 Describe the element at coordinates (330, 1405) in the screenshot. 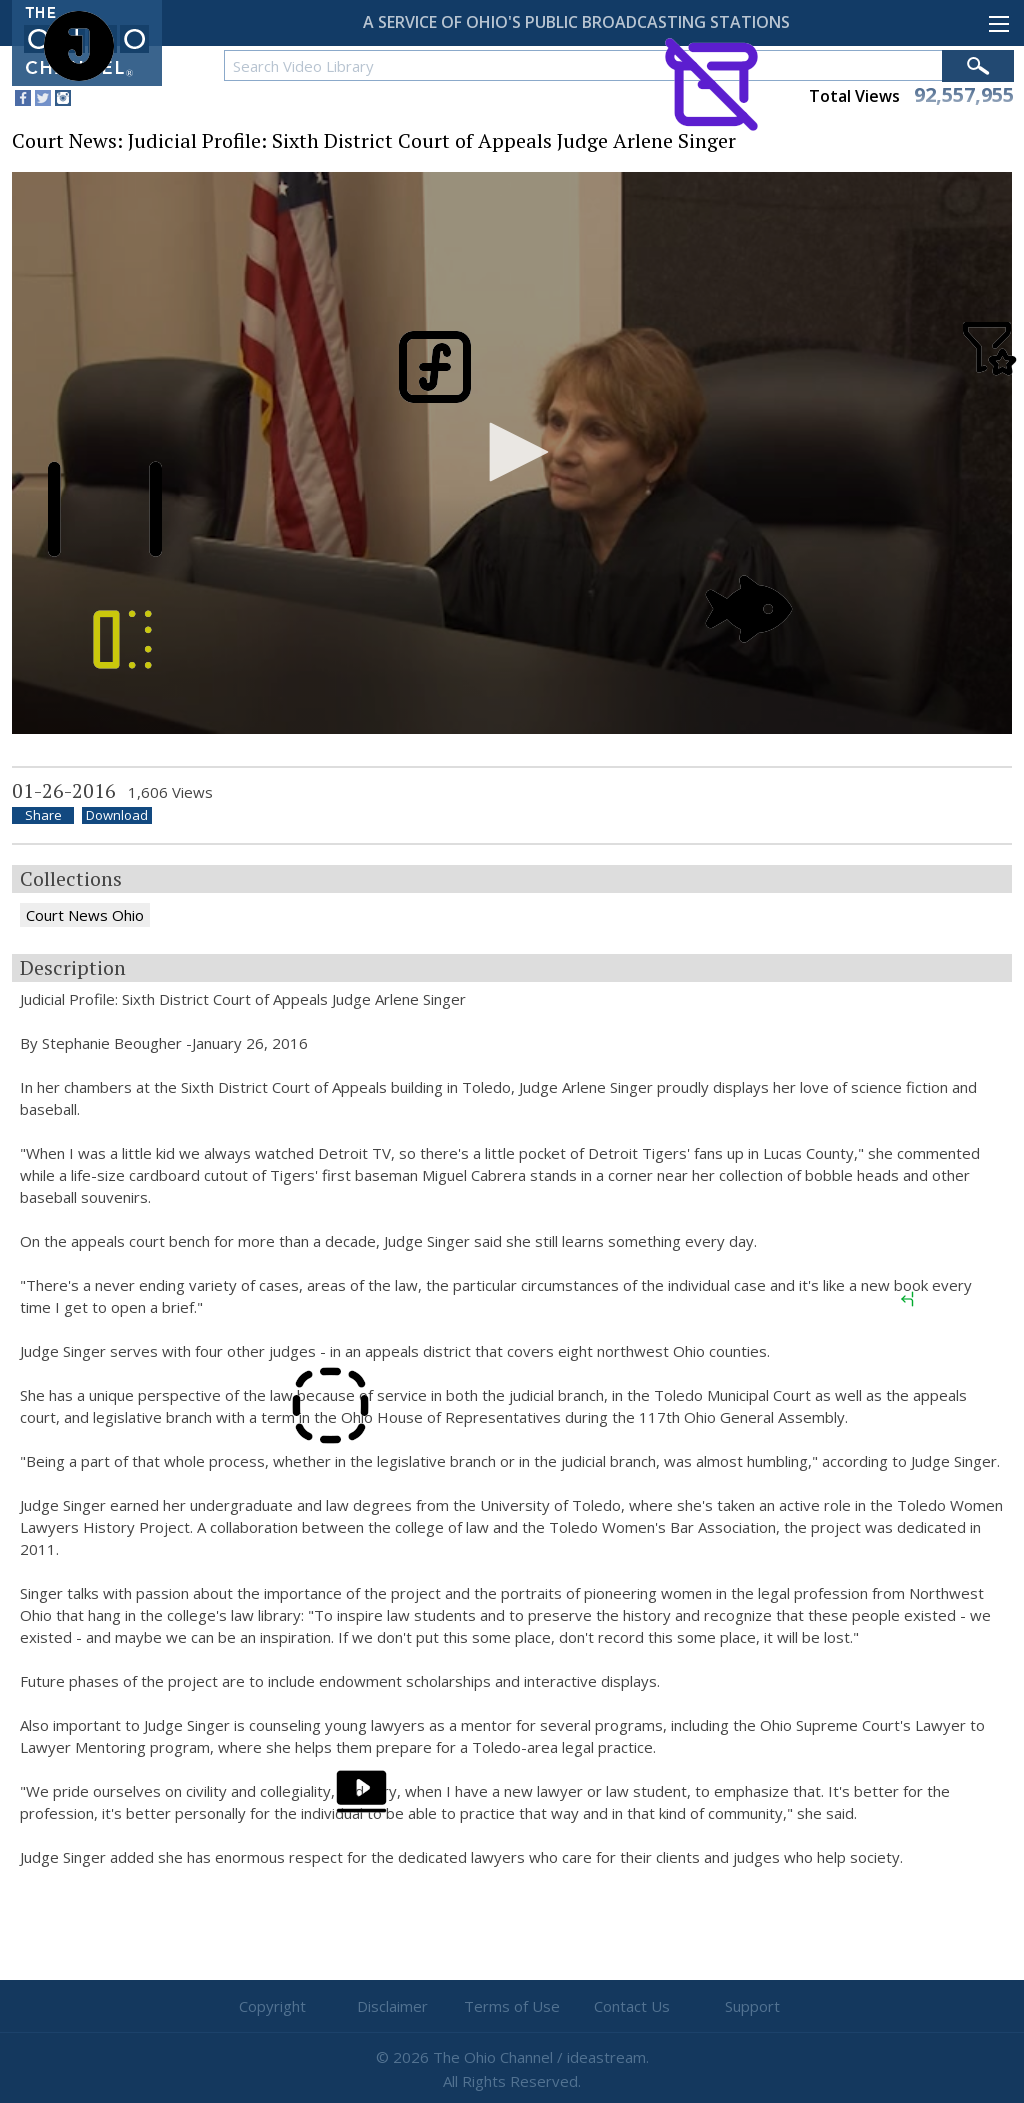

I see `select or crop area with rounded corners` at that location.